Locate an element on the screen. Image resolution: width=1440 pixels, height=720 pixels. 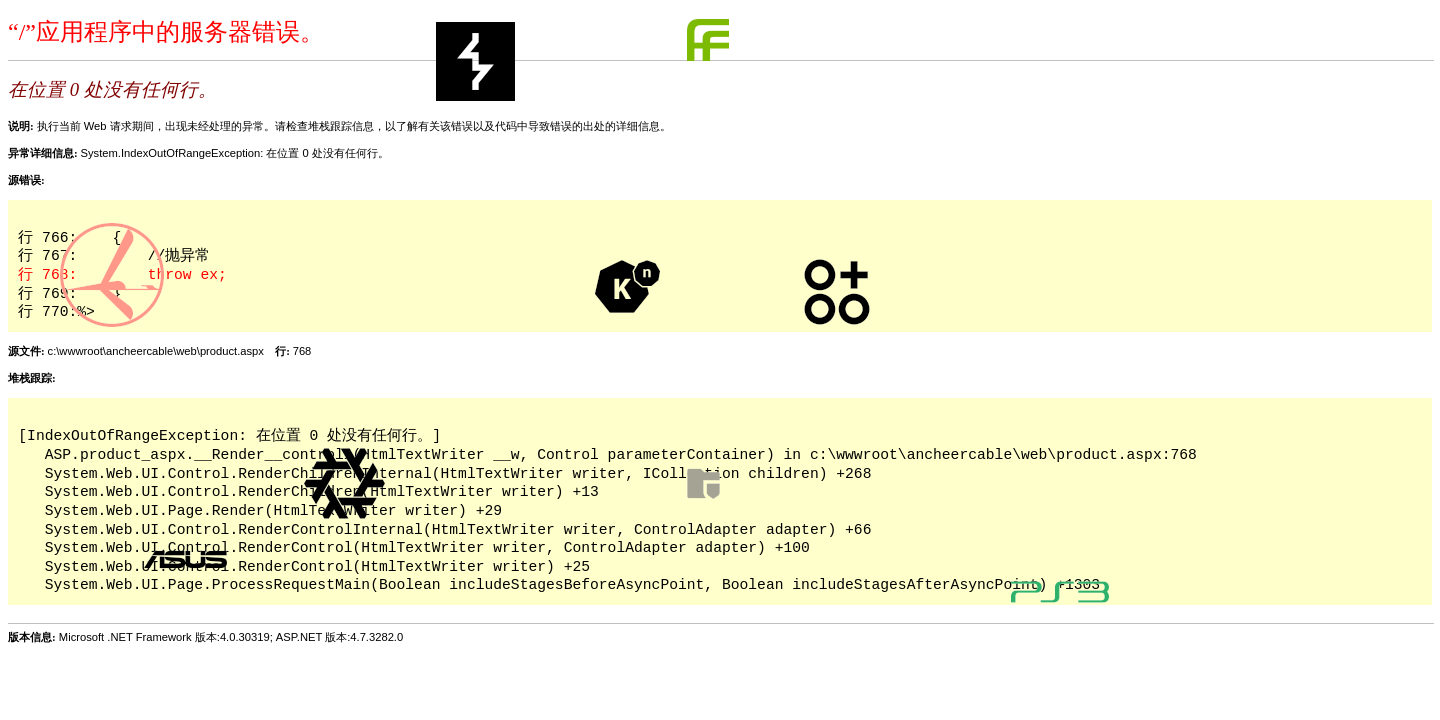
open the Farfetch app is located at coordinates (708, 40).